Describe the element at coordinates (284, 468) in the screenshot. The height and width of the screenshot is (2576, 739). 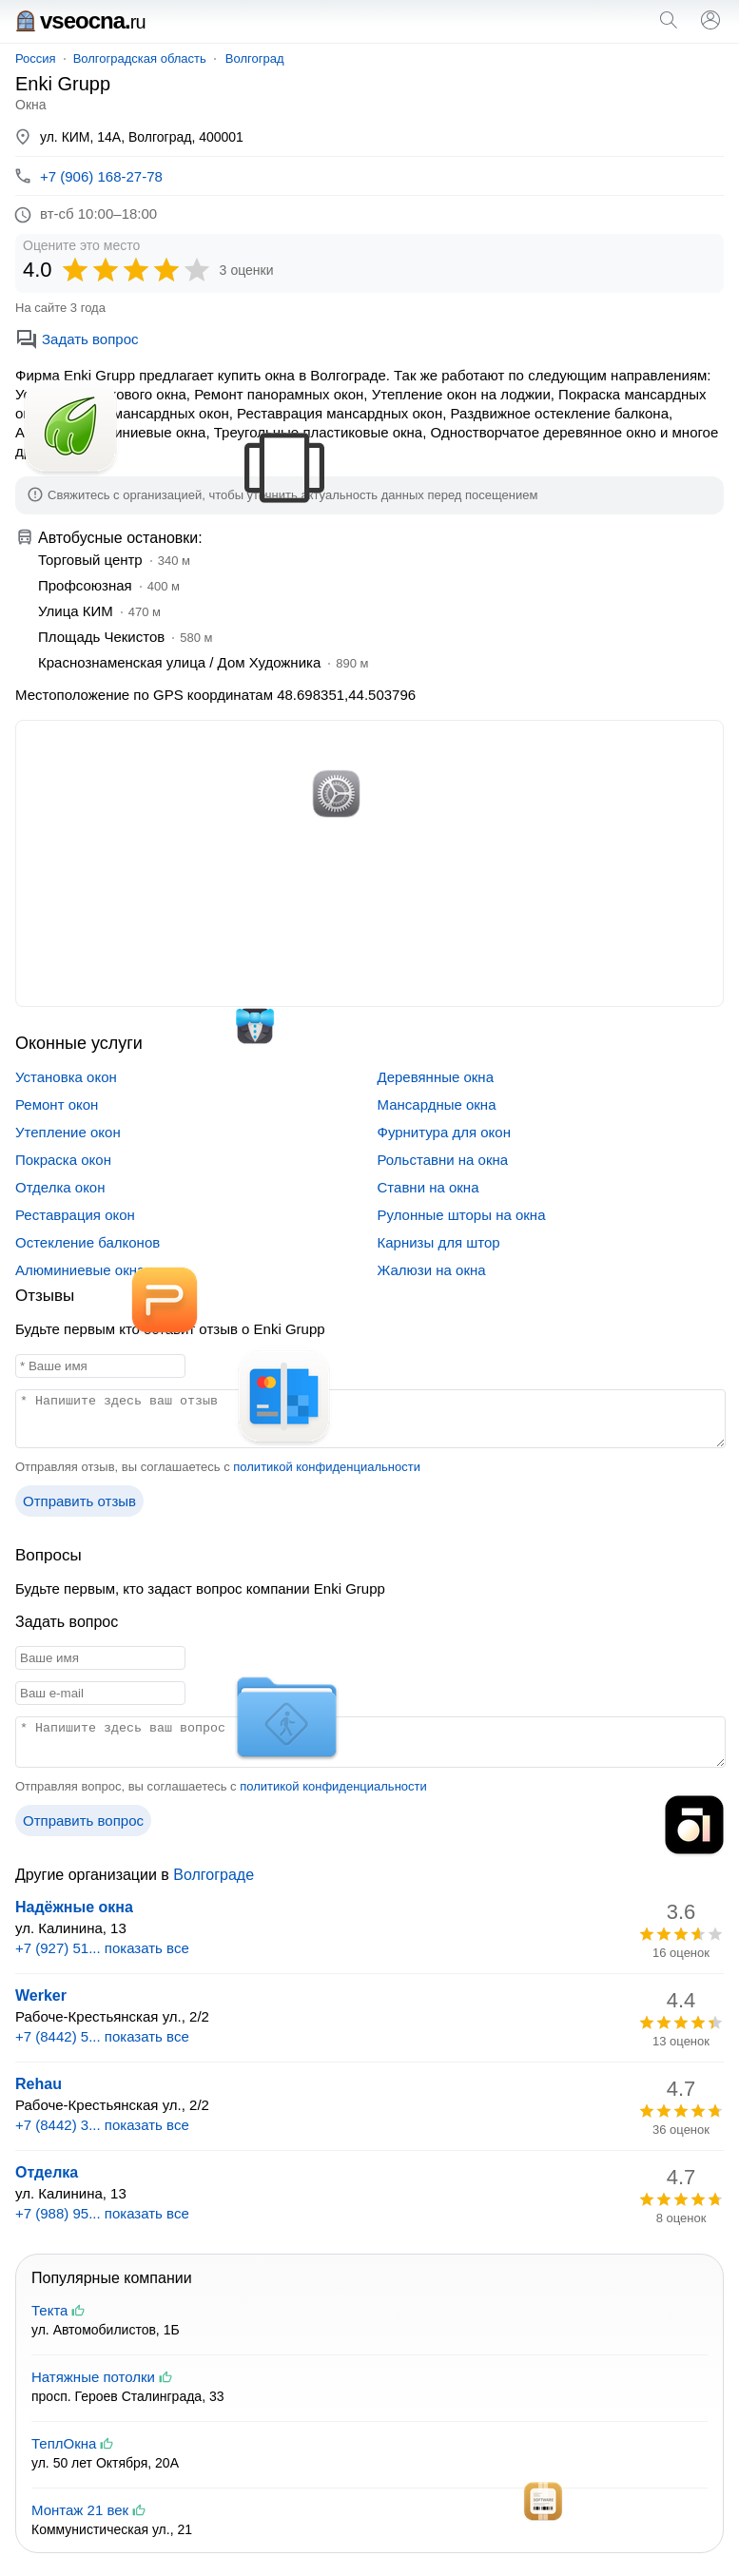
I see `access multitasking or window management settings` at that location.